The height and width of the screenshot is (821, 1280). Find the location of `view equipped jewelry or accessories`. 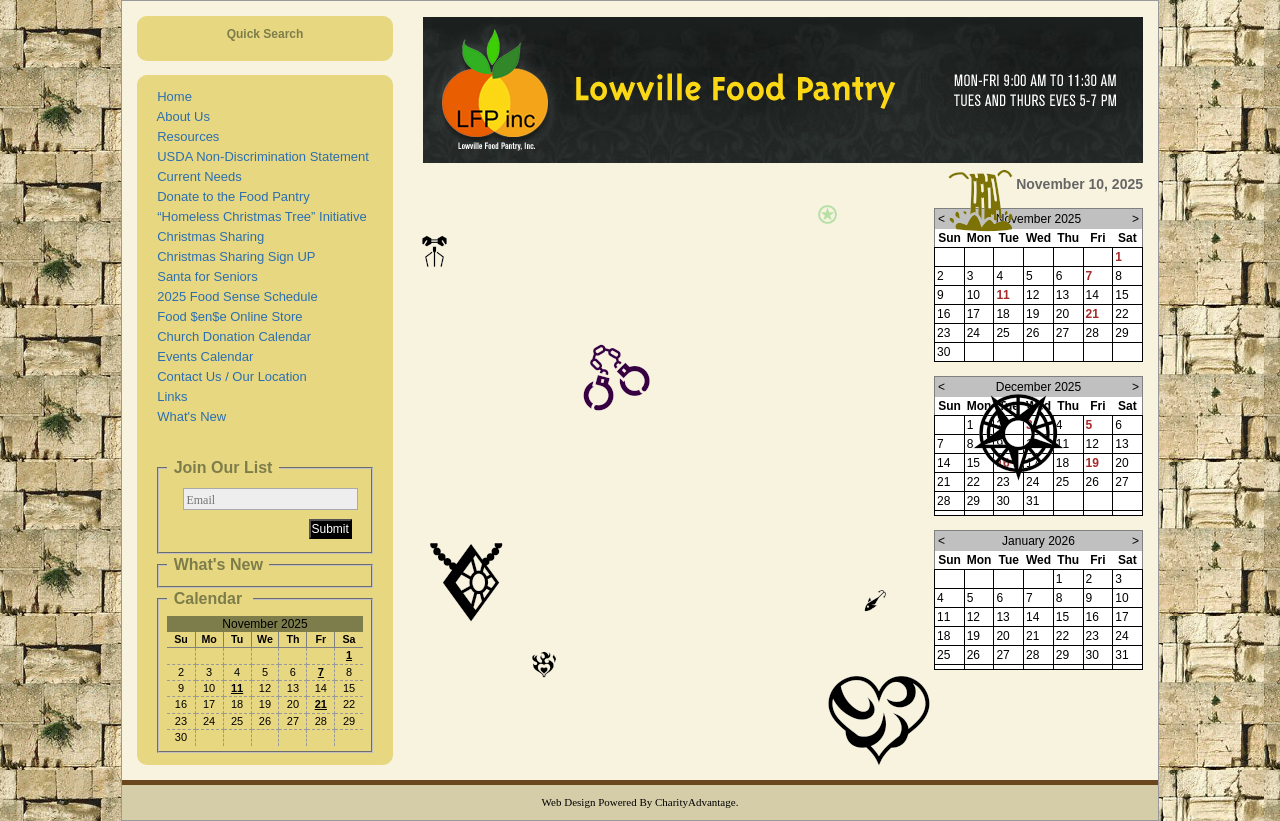

view equipped jewelry or accessories is located at coordinates (468, 582).